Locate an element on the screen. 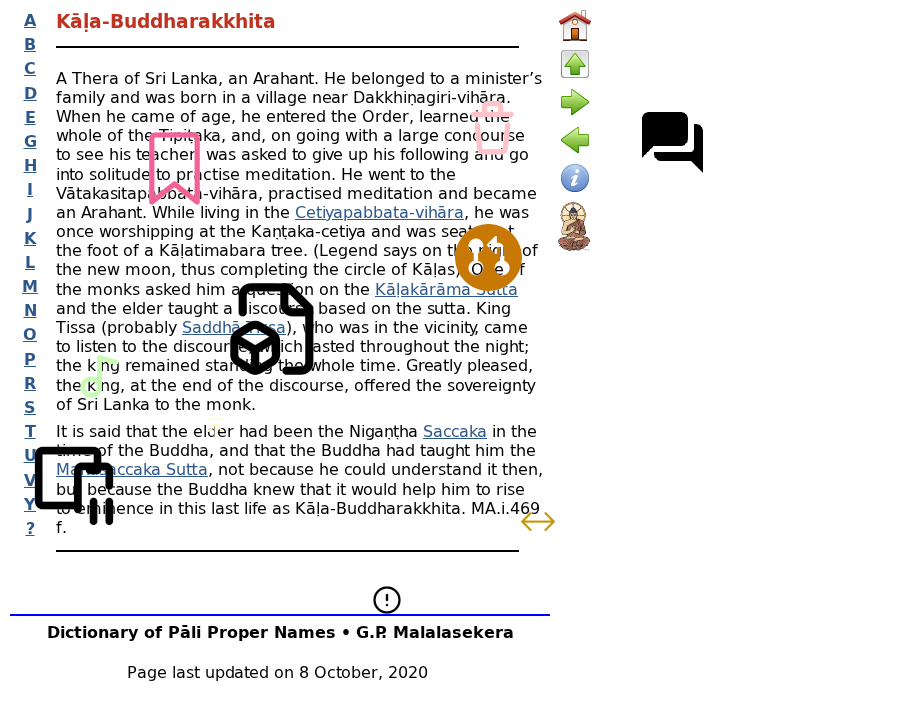 The image size is (904, 720). resize or adjust width horizontally is located at coordinates (538, 522).